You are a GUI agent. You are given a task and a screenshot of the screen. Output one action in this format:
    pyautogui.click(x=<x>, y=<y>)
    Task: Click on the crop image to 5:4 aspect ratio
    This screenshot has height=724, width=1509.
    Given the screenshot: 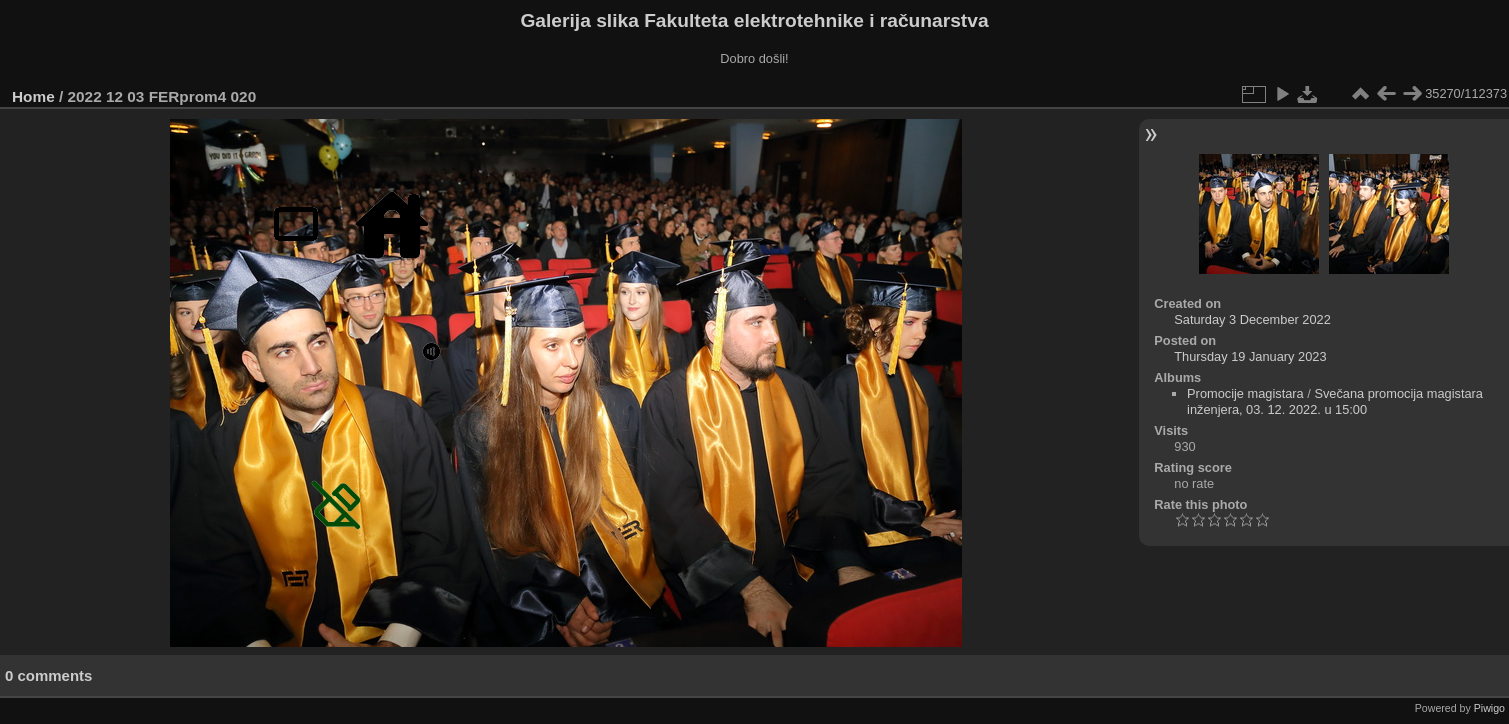 What is the action you would take?
    pyautogui.click(x=296, y=224)
    